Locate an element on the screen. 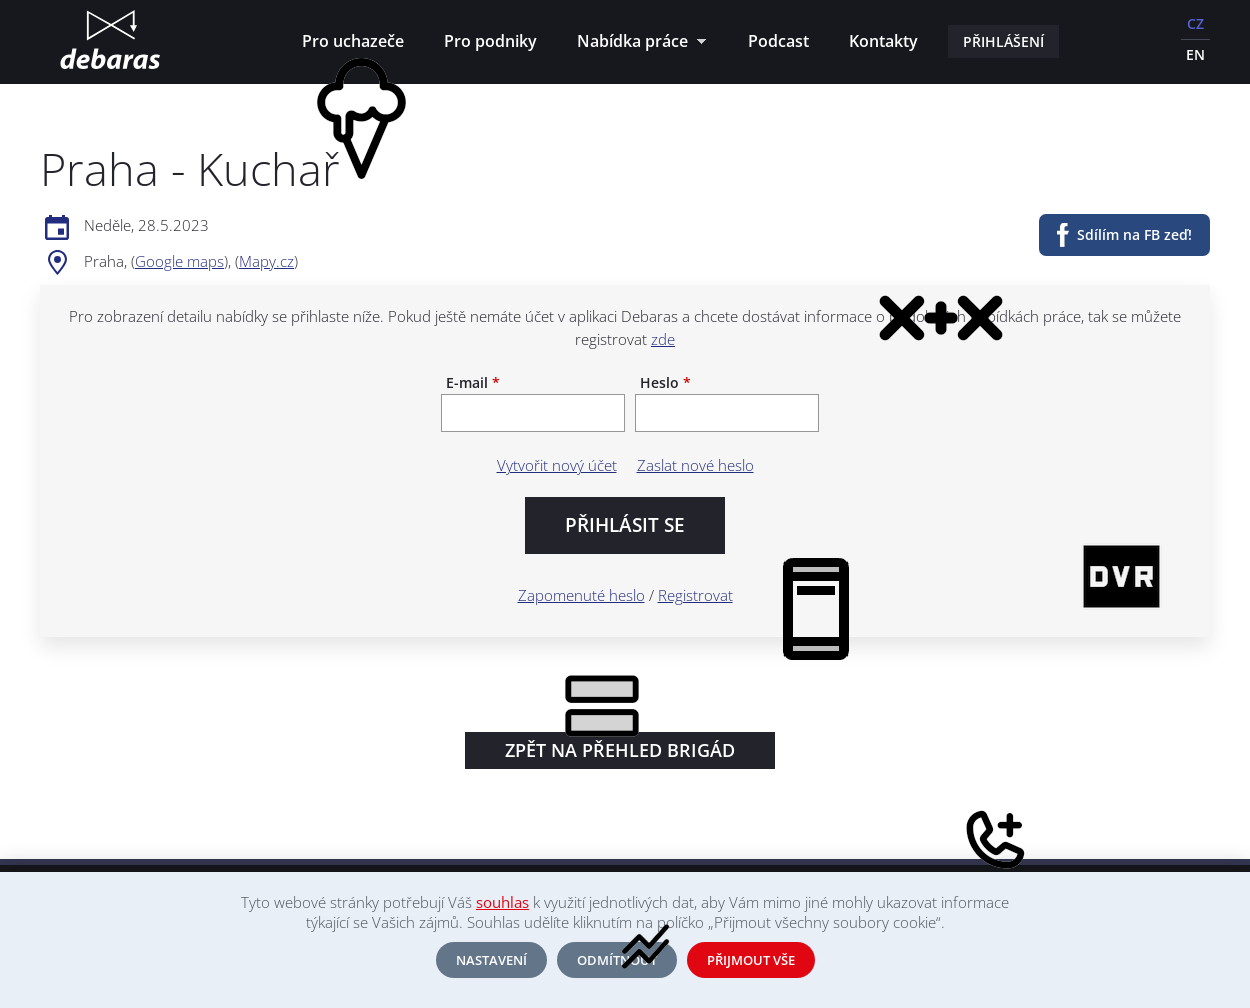 The width and height of the screenshot is (1250, 1008). view stacked line chart data is located at coordinates (645, 946).